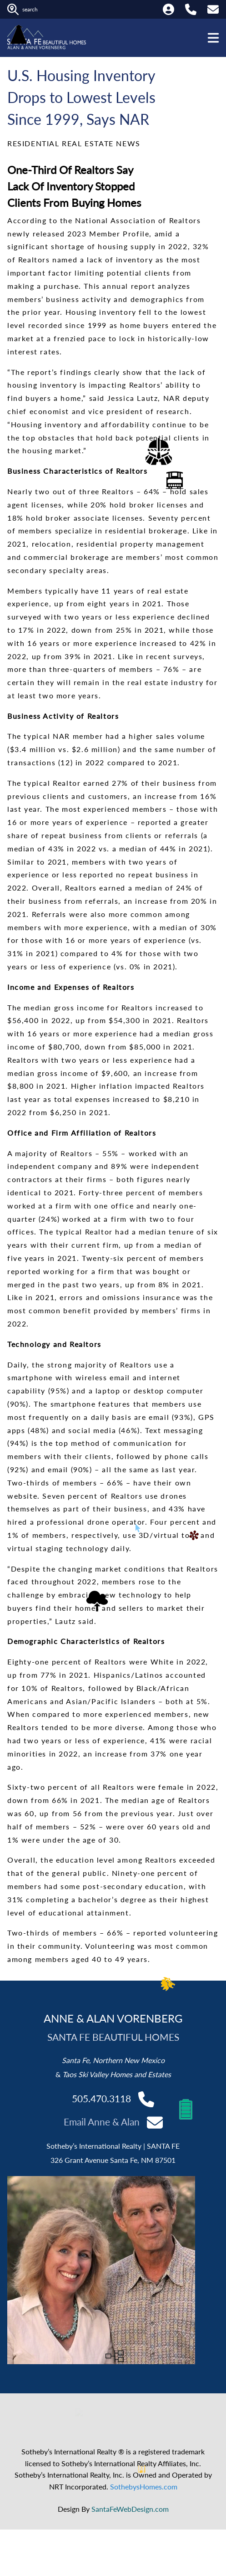 Image resolution: width=226 pixels, height=2576 pixels. What do you see at coordinates (97, 1601) in the screenshot?
I see `upload file to cloud storage` at bounding box center [97, 1601].